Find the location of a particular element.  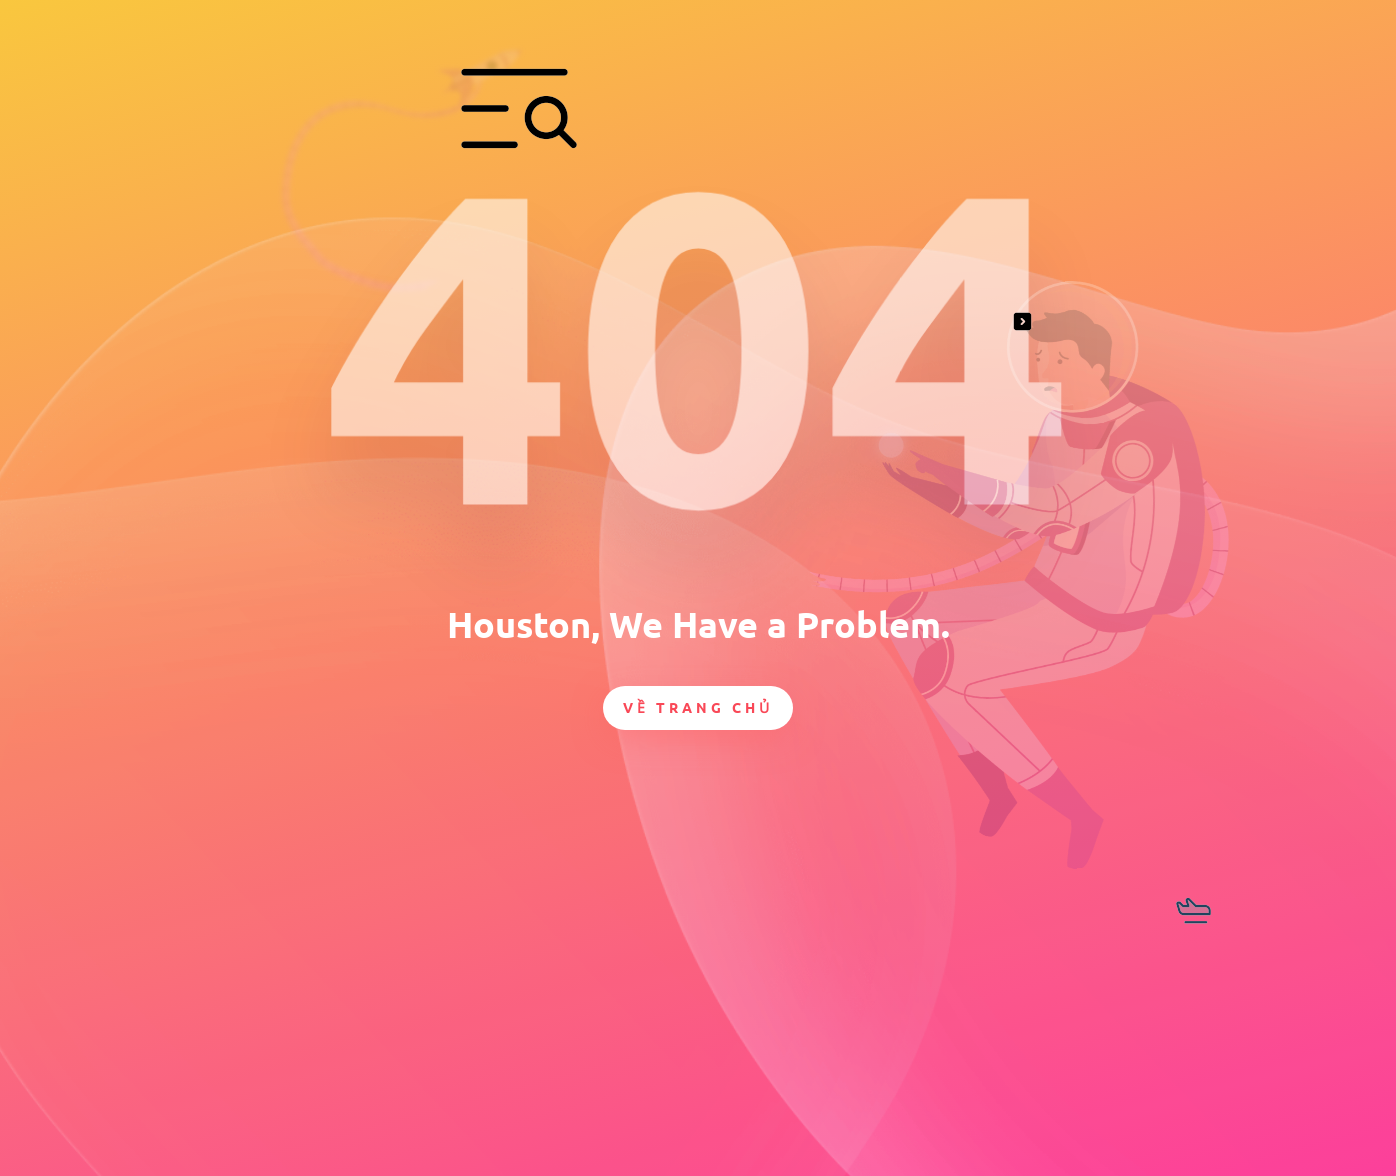

search within a list or document is located at coordinates (514, 108).